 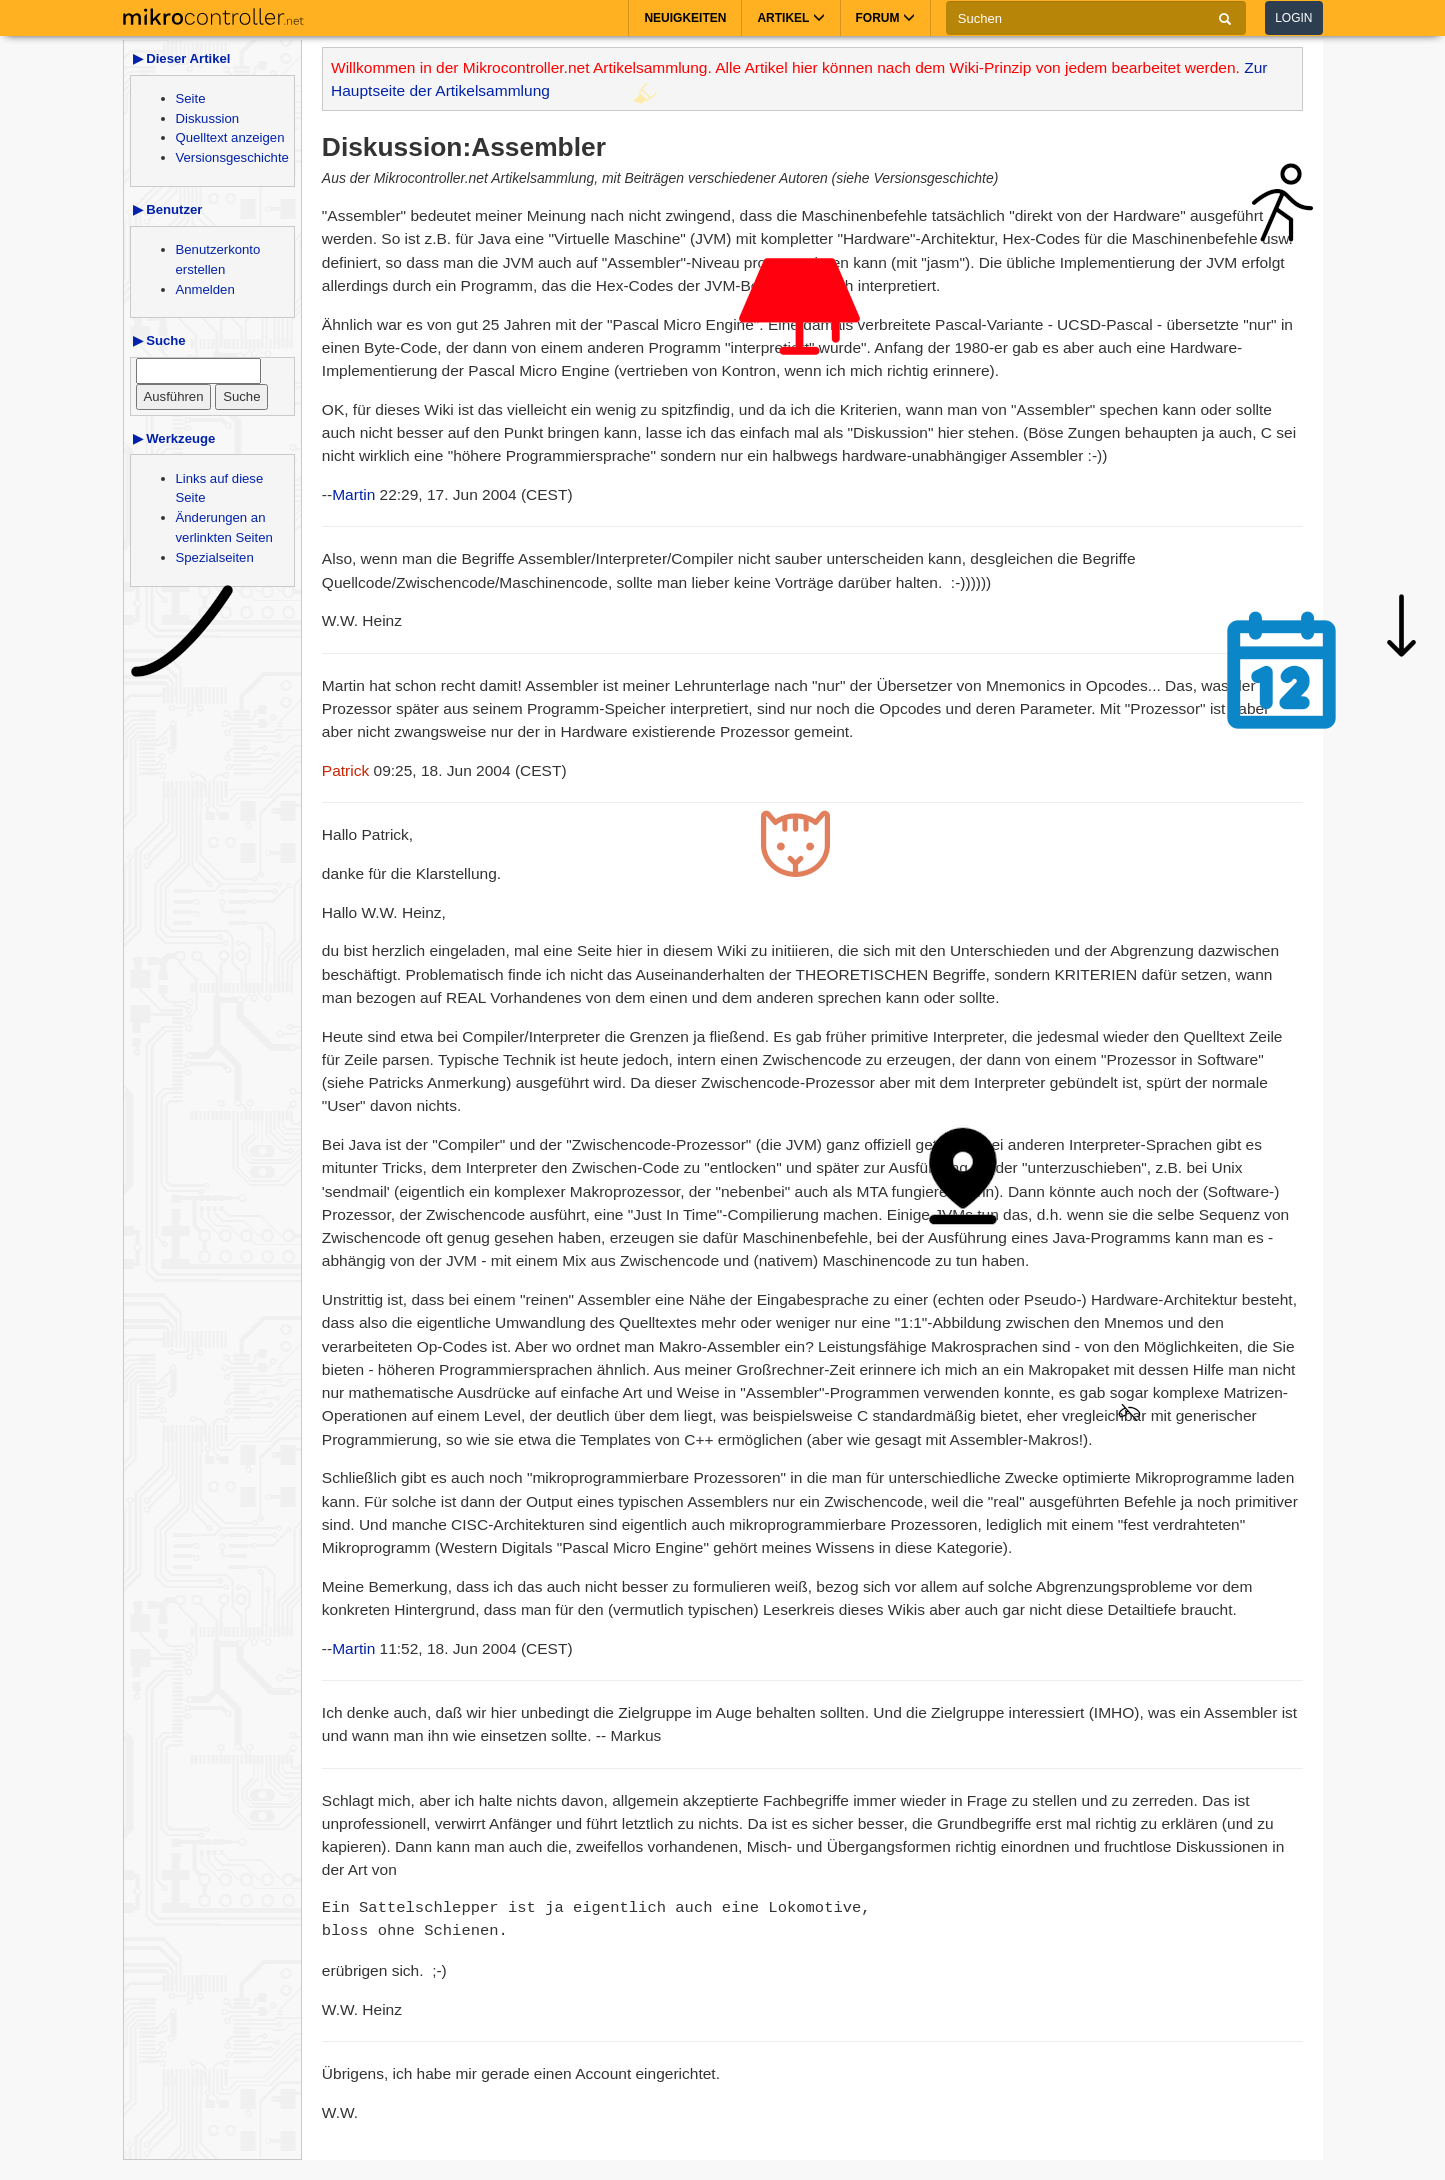 What do you see at coordinates (963, 1176) in the screenshot?
I see `drop a pin to mark a location on the map` at bounding box center [963, 1176].